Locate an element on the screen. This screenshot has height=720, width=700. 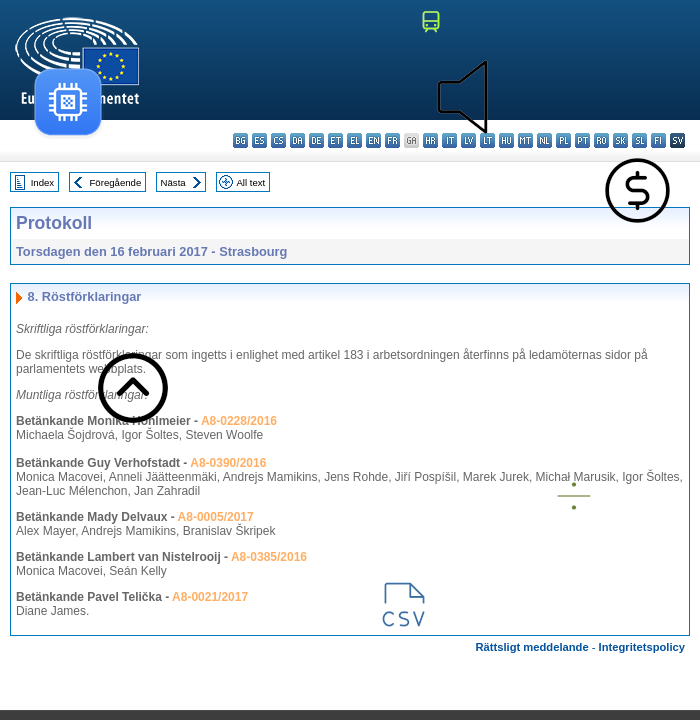
view account balance or financial summary is located at coordinates (637, 190).